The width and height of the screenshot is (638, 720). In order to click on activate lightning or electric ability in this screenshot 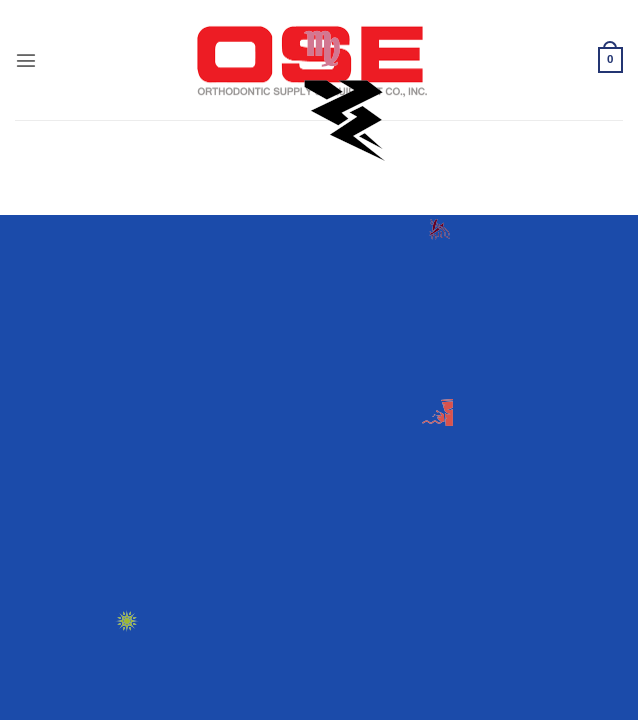, I will do `click(344, 120)`.